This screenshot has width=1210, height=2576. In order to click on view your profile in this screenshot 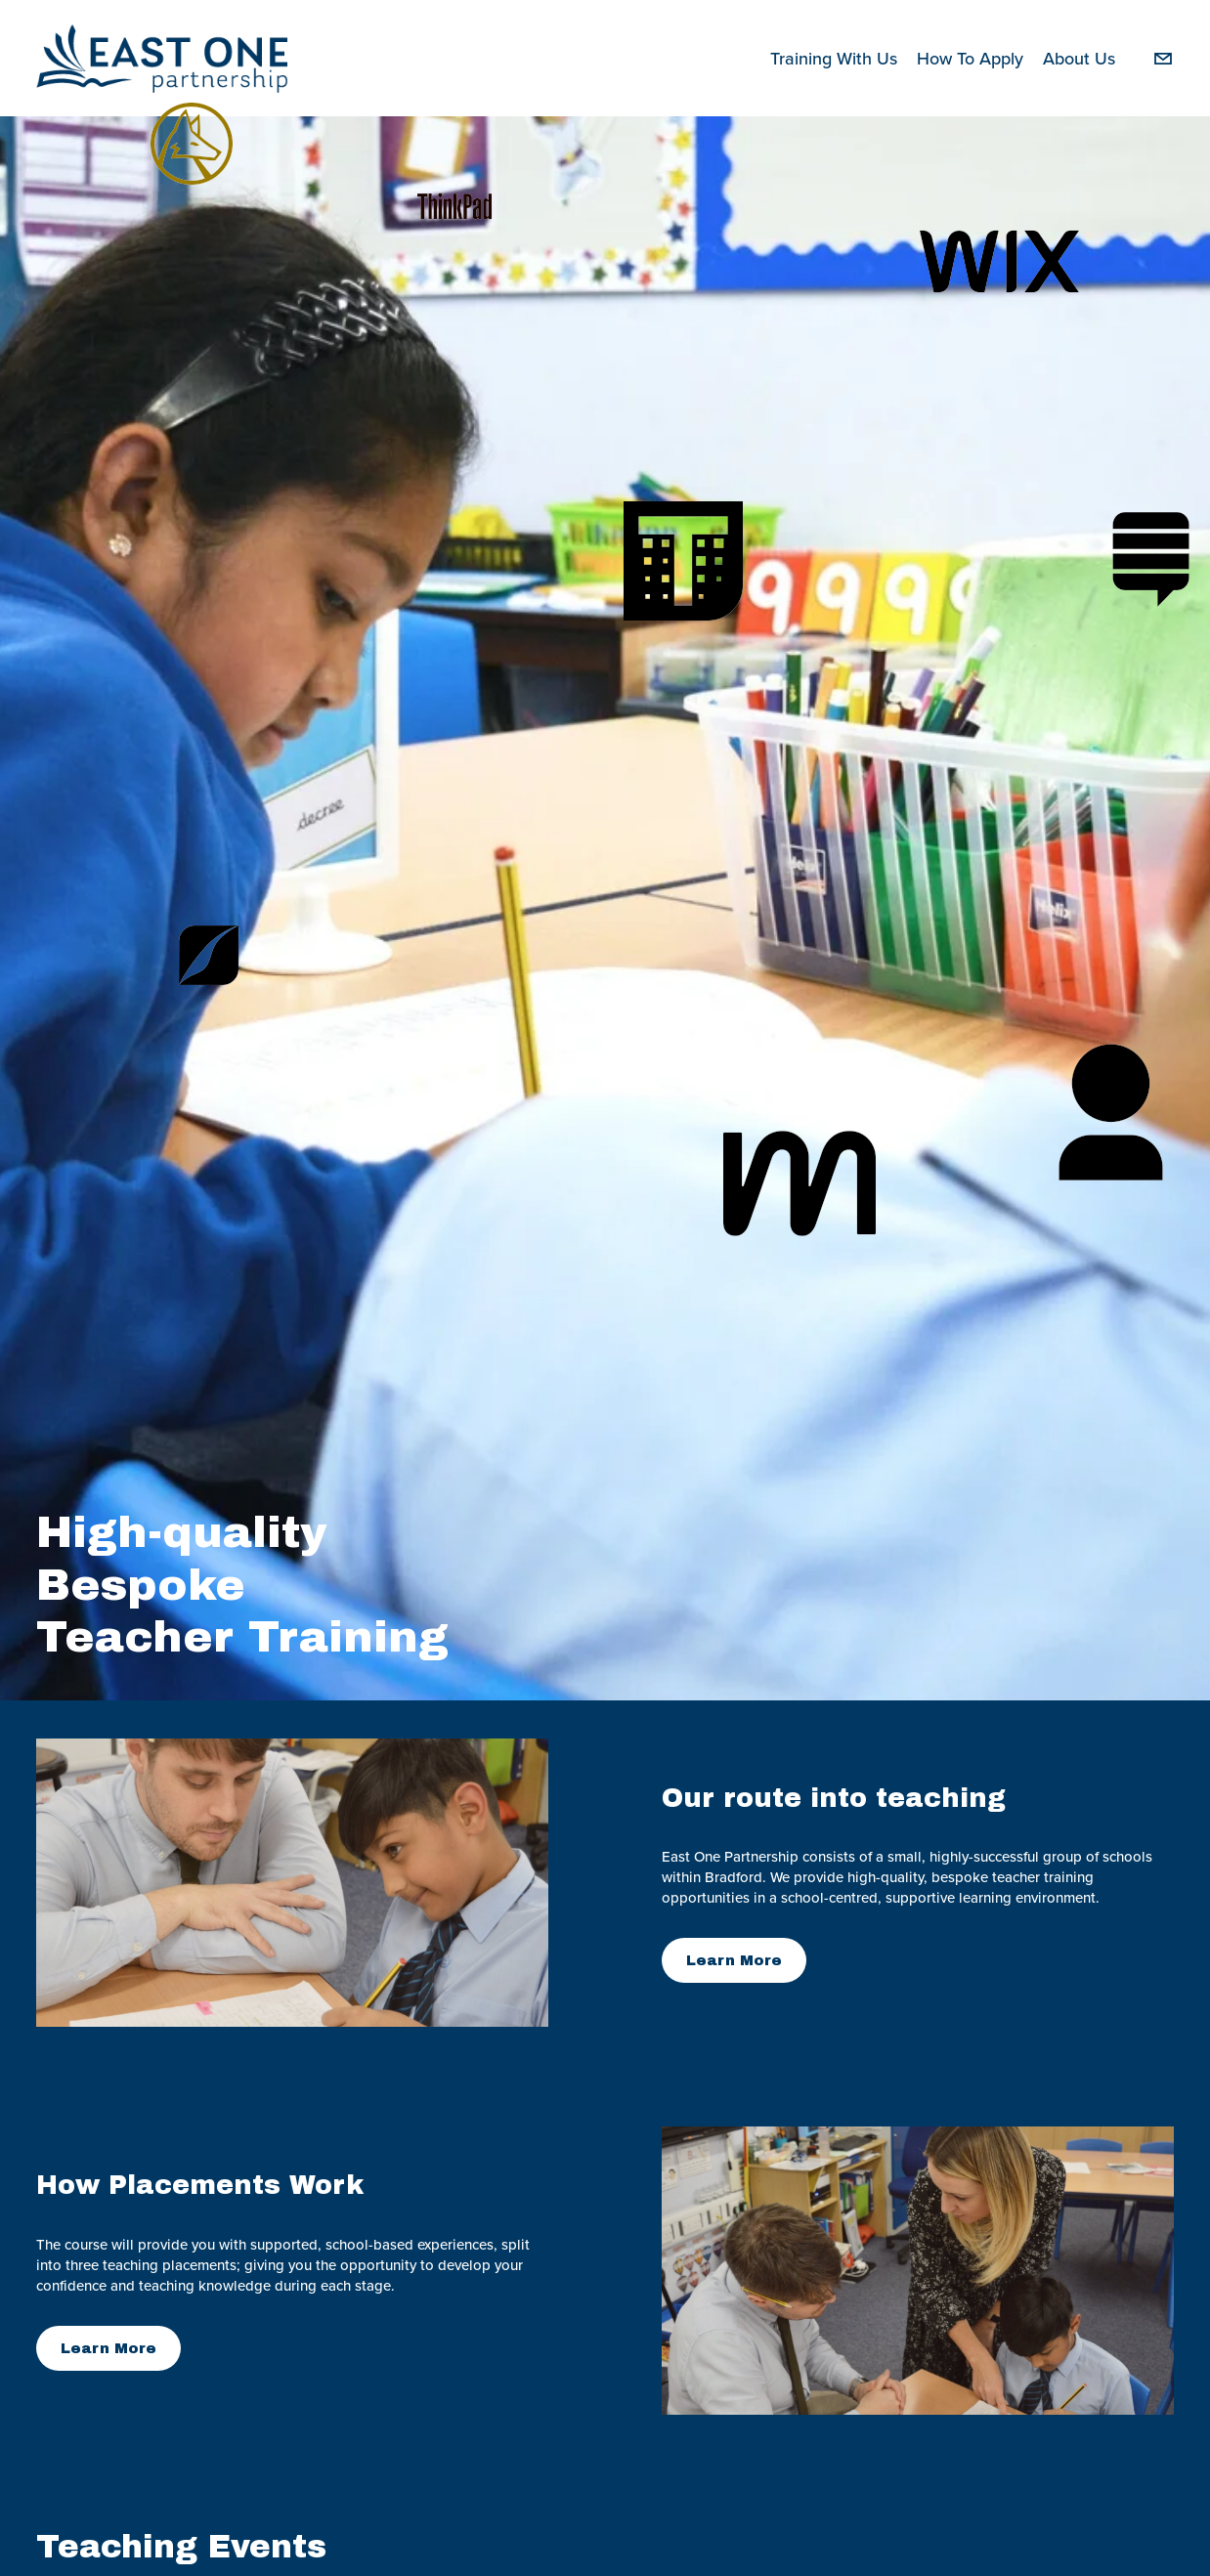, I will do `click(1110, 1115)`.